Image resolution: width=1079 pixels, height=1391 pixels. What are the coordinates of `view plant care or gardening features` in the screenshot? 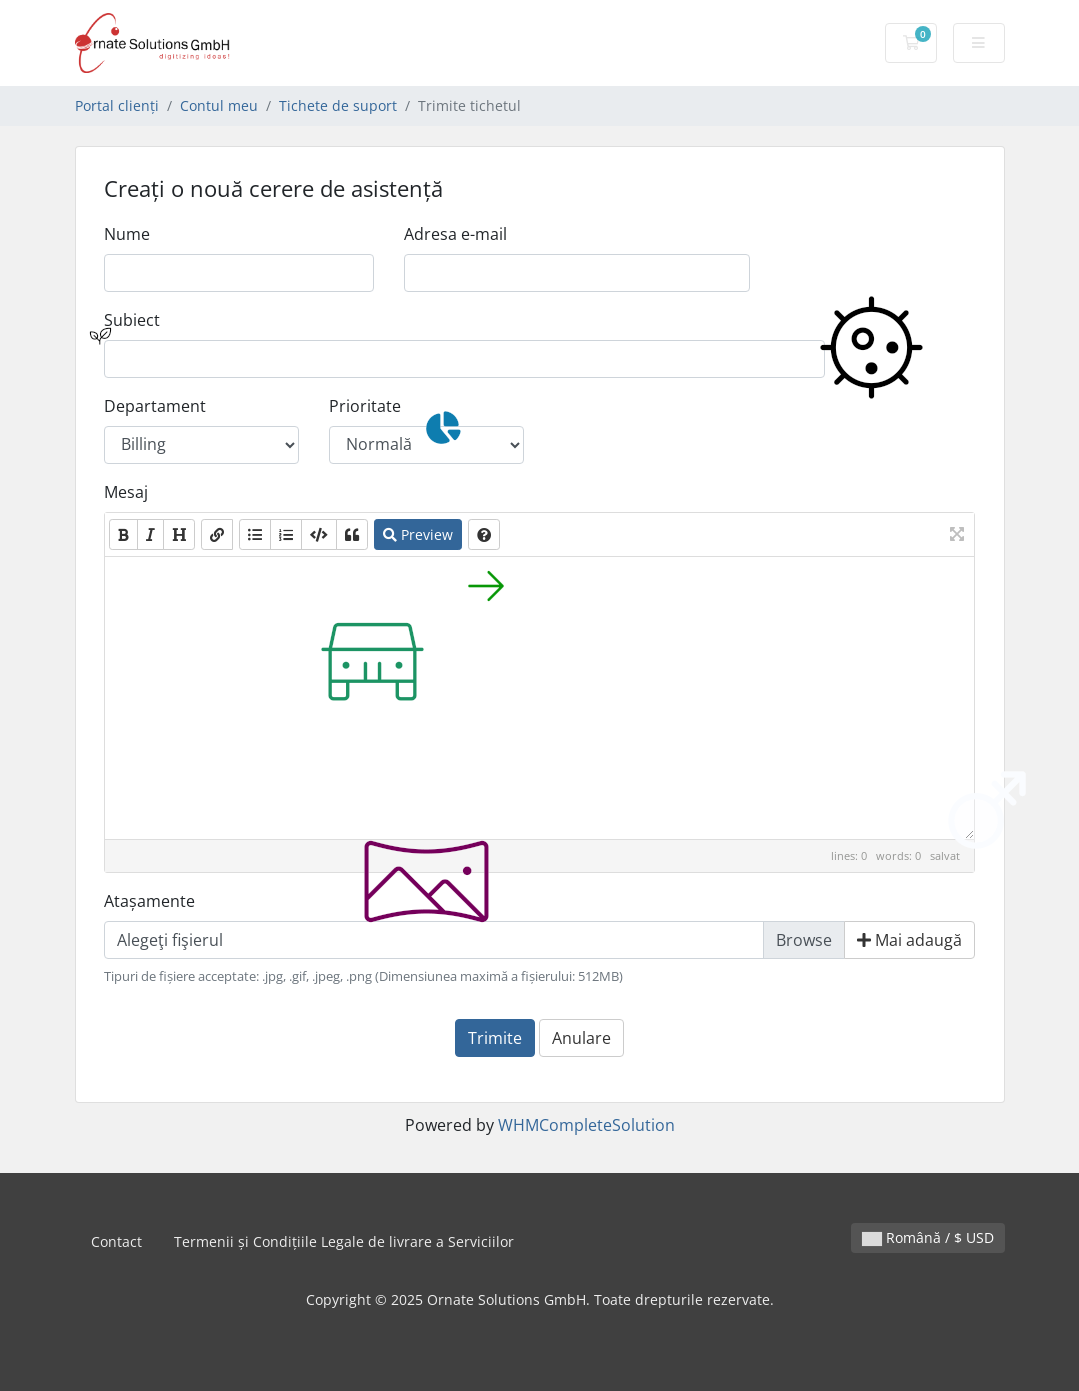 It's located at (100, 335).